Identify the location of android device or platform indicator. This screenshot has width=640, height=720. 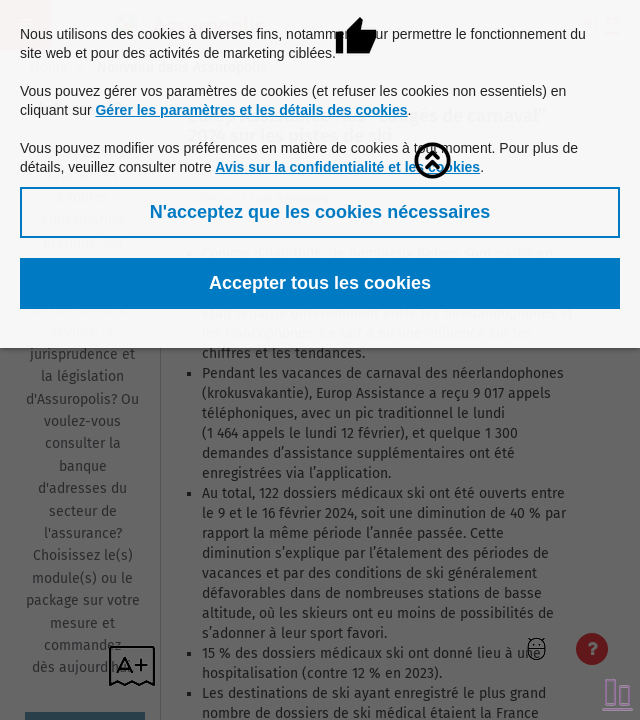
(536, 648).